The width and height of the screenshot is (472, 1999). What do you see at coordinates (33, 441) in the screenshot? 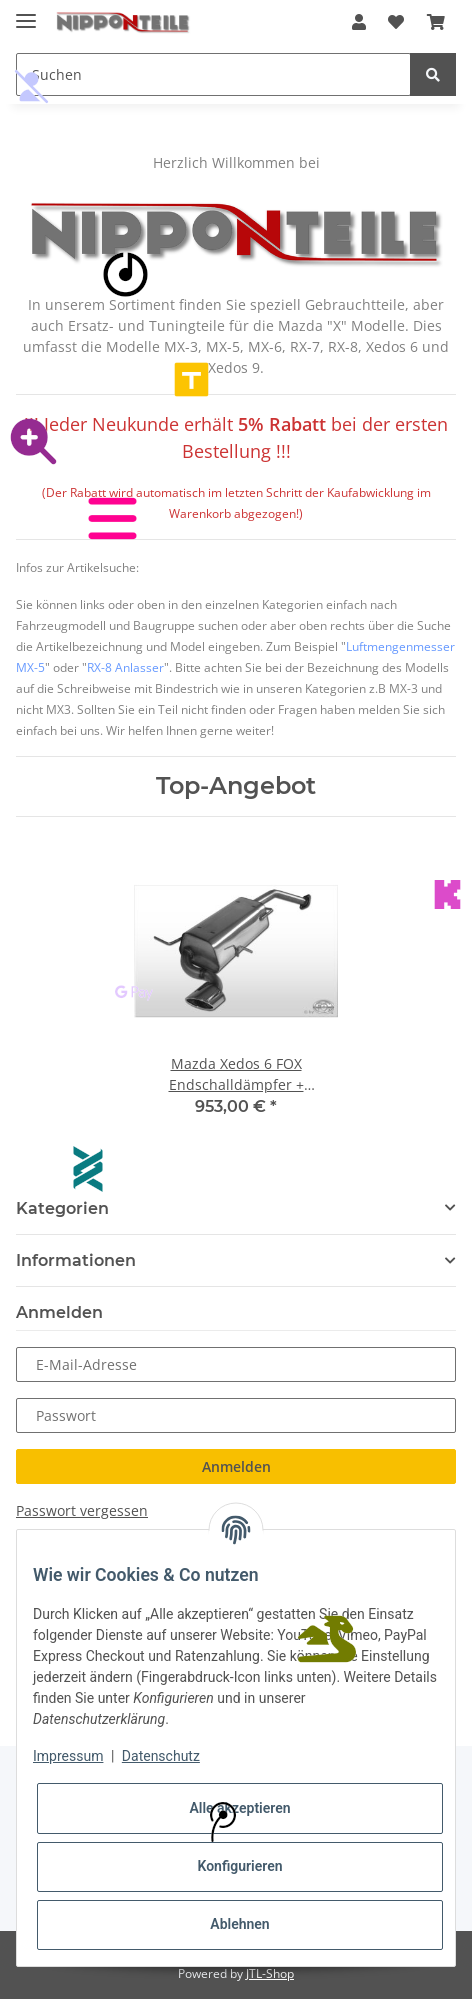
I see `zoom in on content` at bounding box center [33, 441].